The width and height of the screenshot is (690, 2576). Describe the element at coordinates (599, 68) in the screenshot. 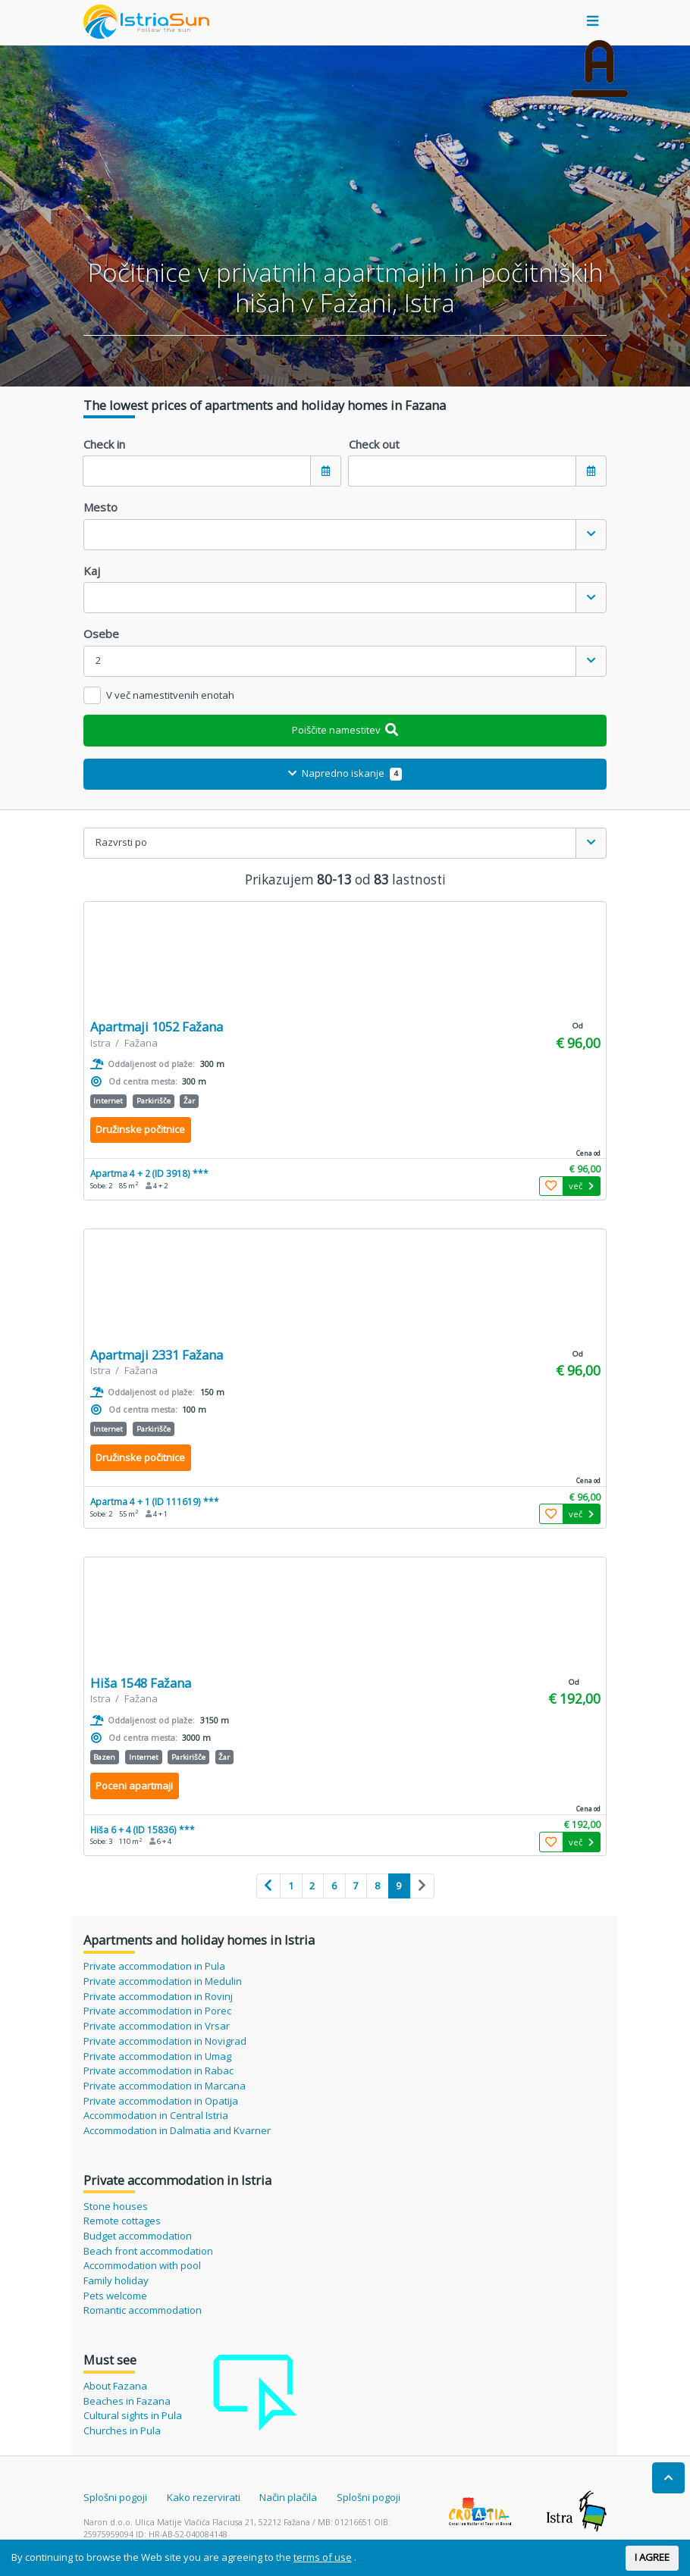

I see `change text color` at that location.